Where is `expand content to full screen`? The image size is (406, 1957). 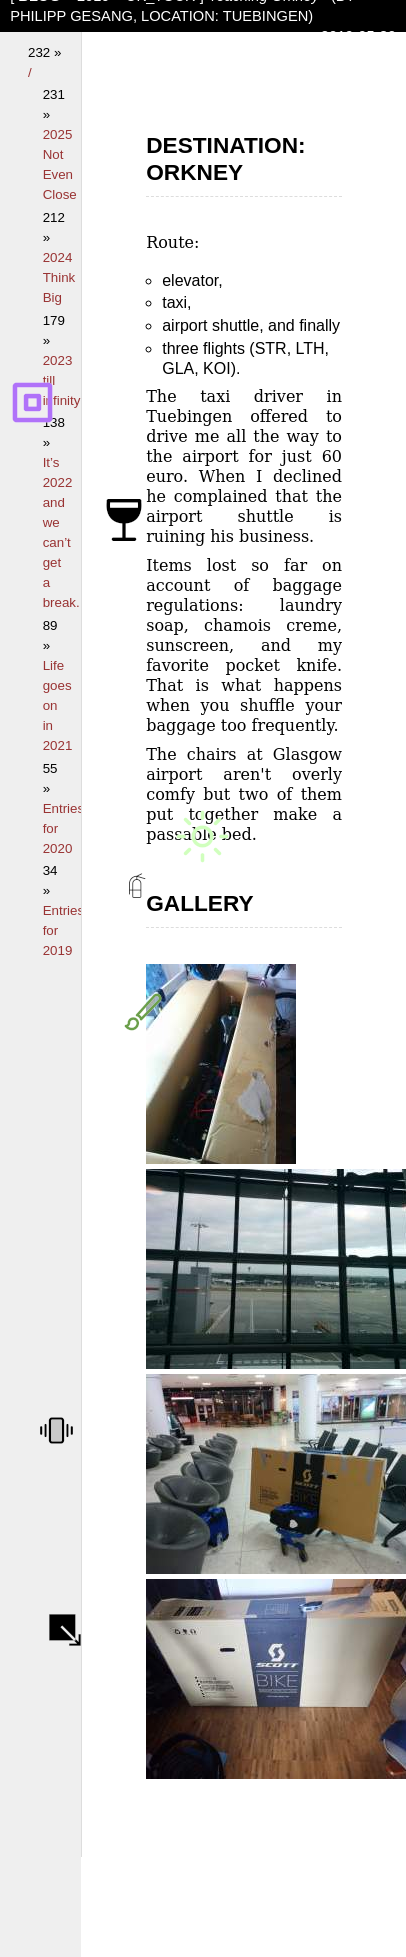 expand content to full screen is located at coordinates (65, 1630).